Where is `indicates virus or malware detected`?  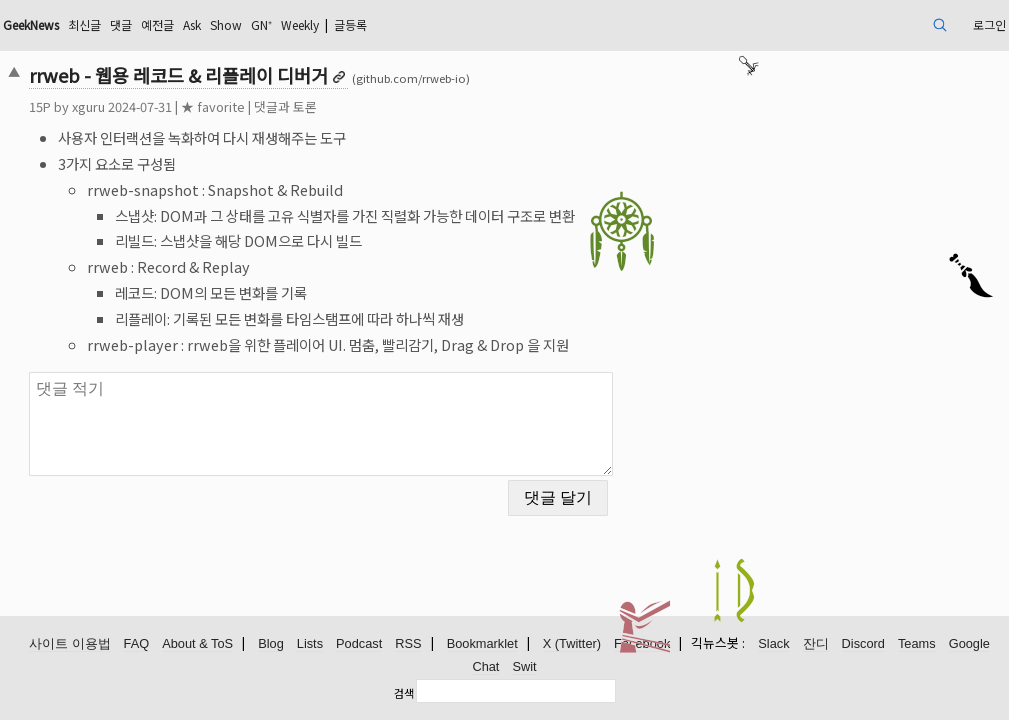
indicates virus or malware detected is located at coordinates (748, 65).